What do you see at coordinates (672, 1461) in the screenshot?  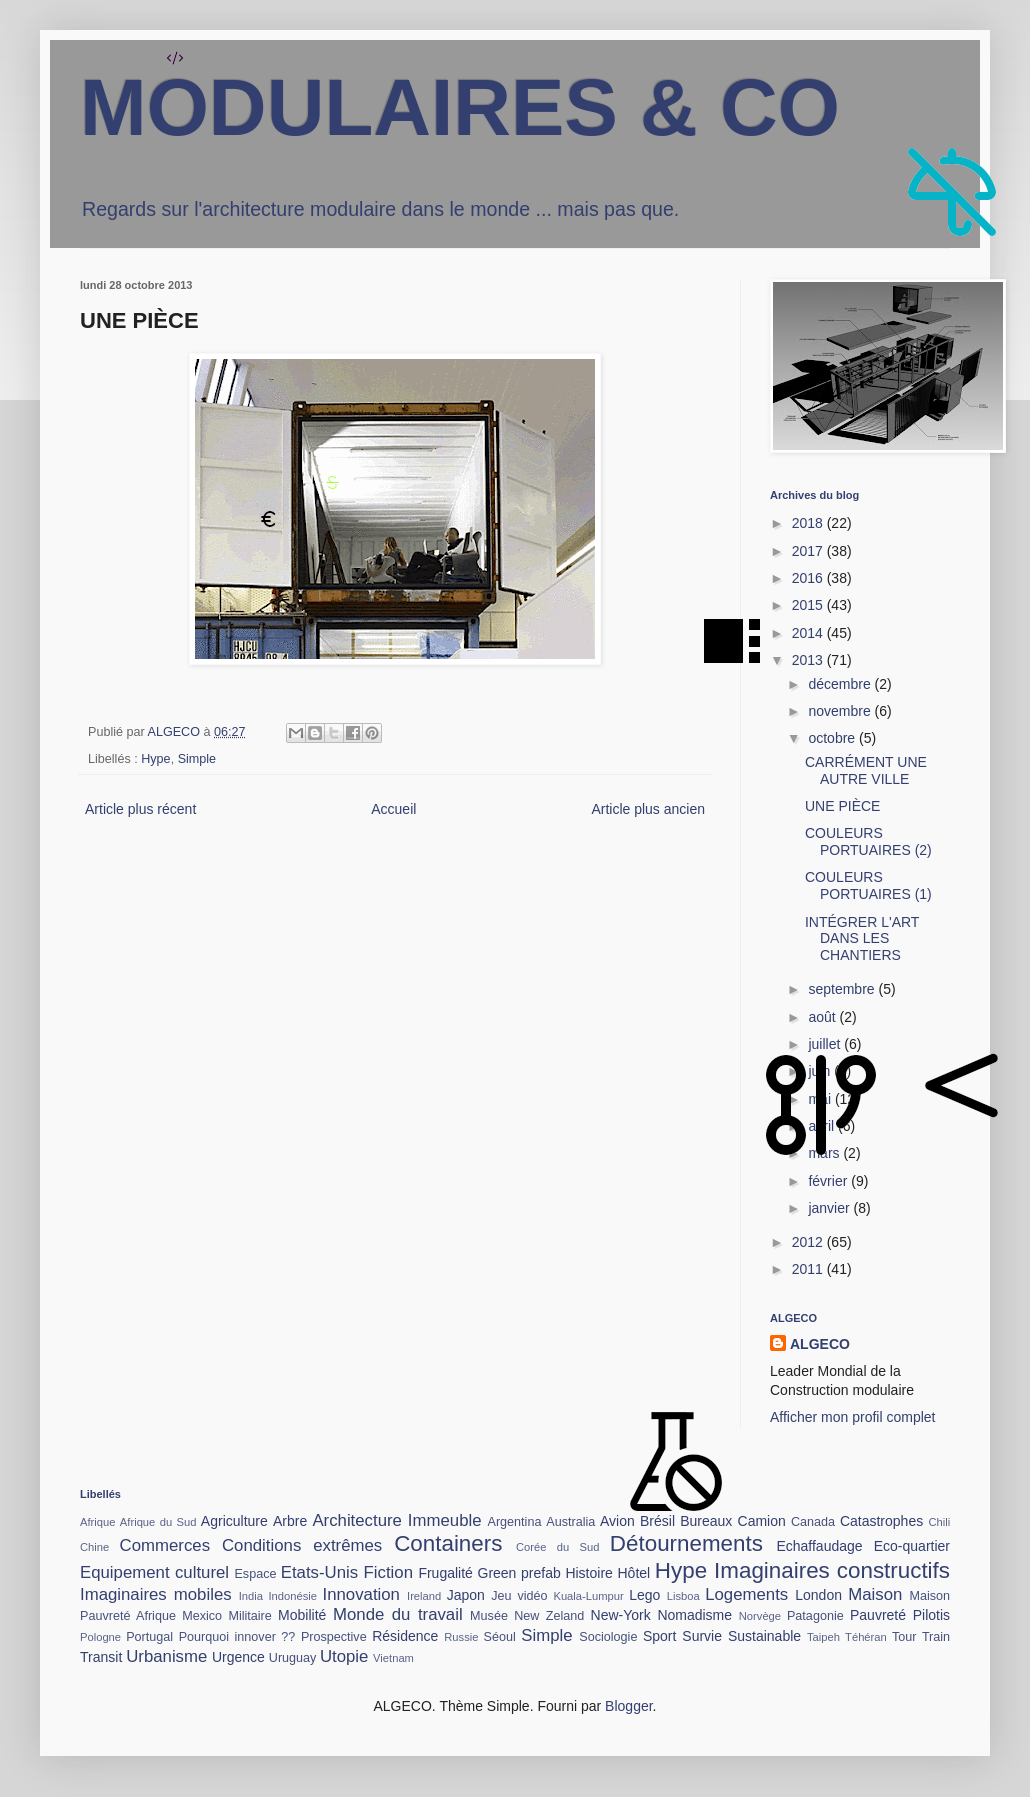 I see `stop or cancel a running test` at bounding box center [672, 1461].